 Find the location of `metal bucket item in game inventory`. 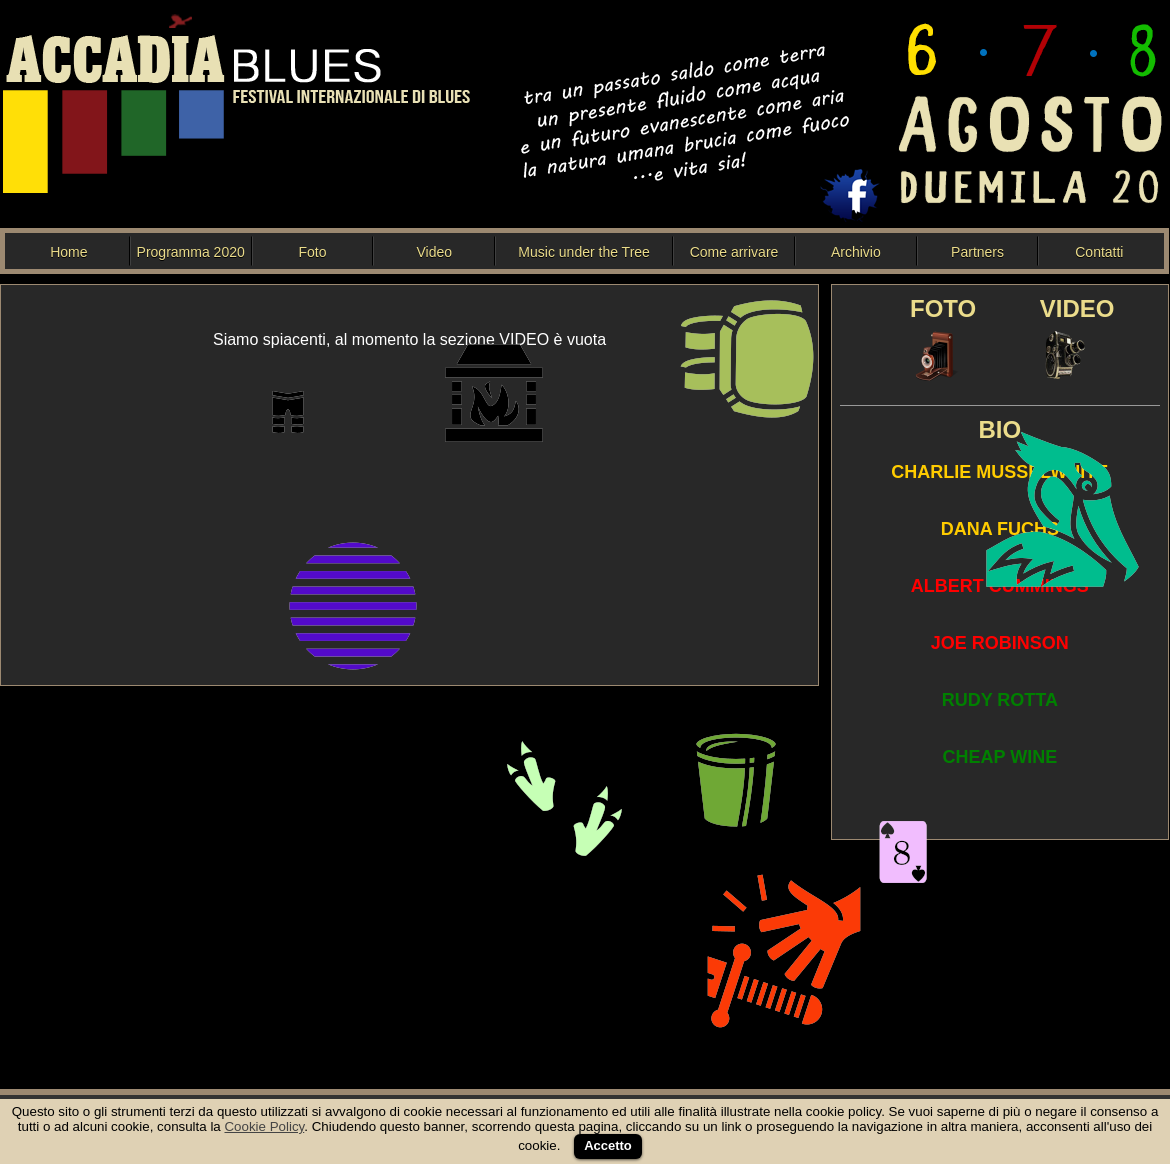

metal bucket item in game inventory is located at coordinates (736, 765).